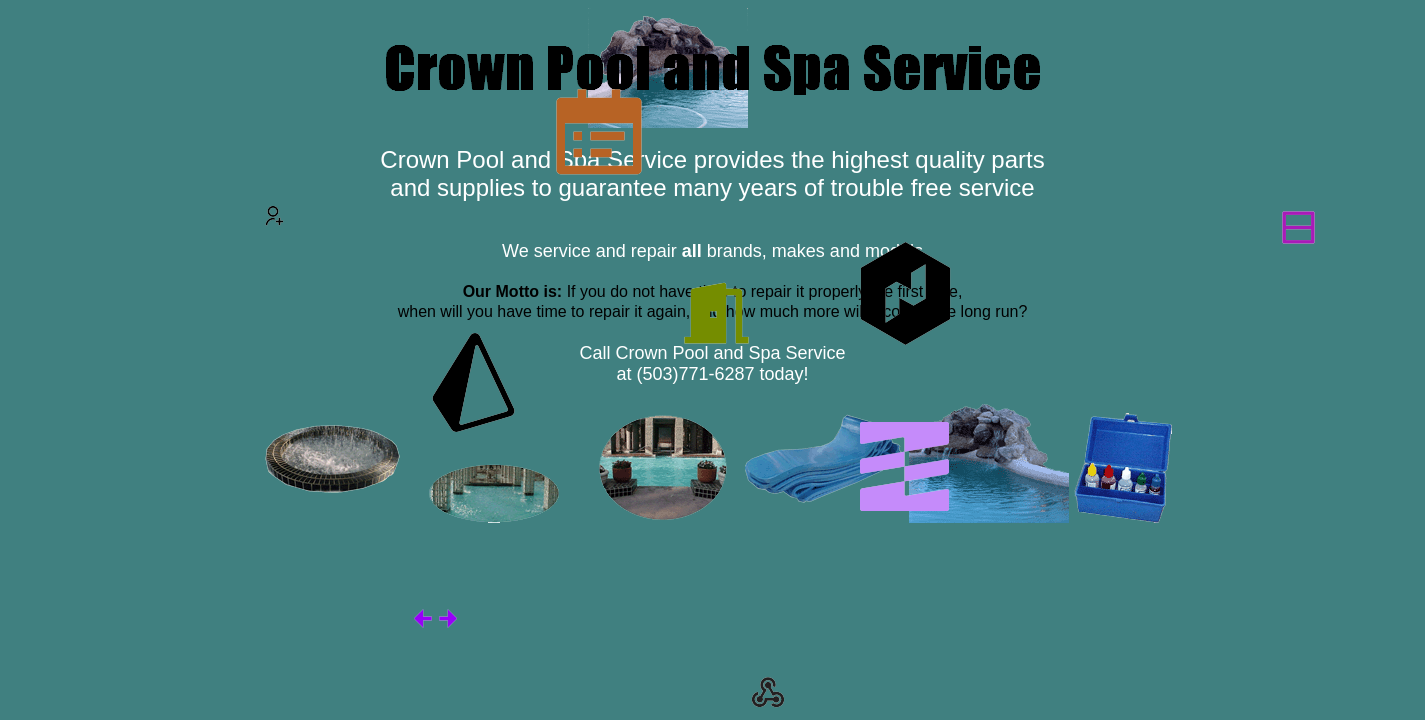 This screenshot has width=1425, height=720. What do you see at coordinates (716, 314) in the screenshot?
I see `log out or exit the application` at bounding box center [716, 314].